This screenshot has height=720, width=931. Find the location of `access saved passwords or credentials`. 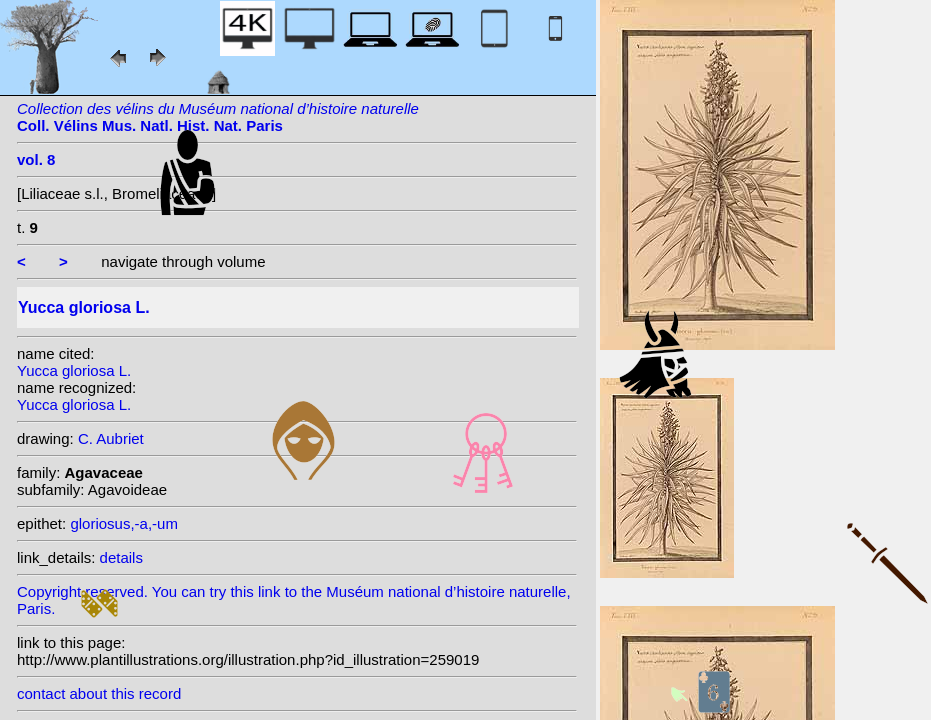

access saved passwords or credentials is located at coordinates (483, 453).